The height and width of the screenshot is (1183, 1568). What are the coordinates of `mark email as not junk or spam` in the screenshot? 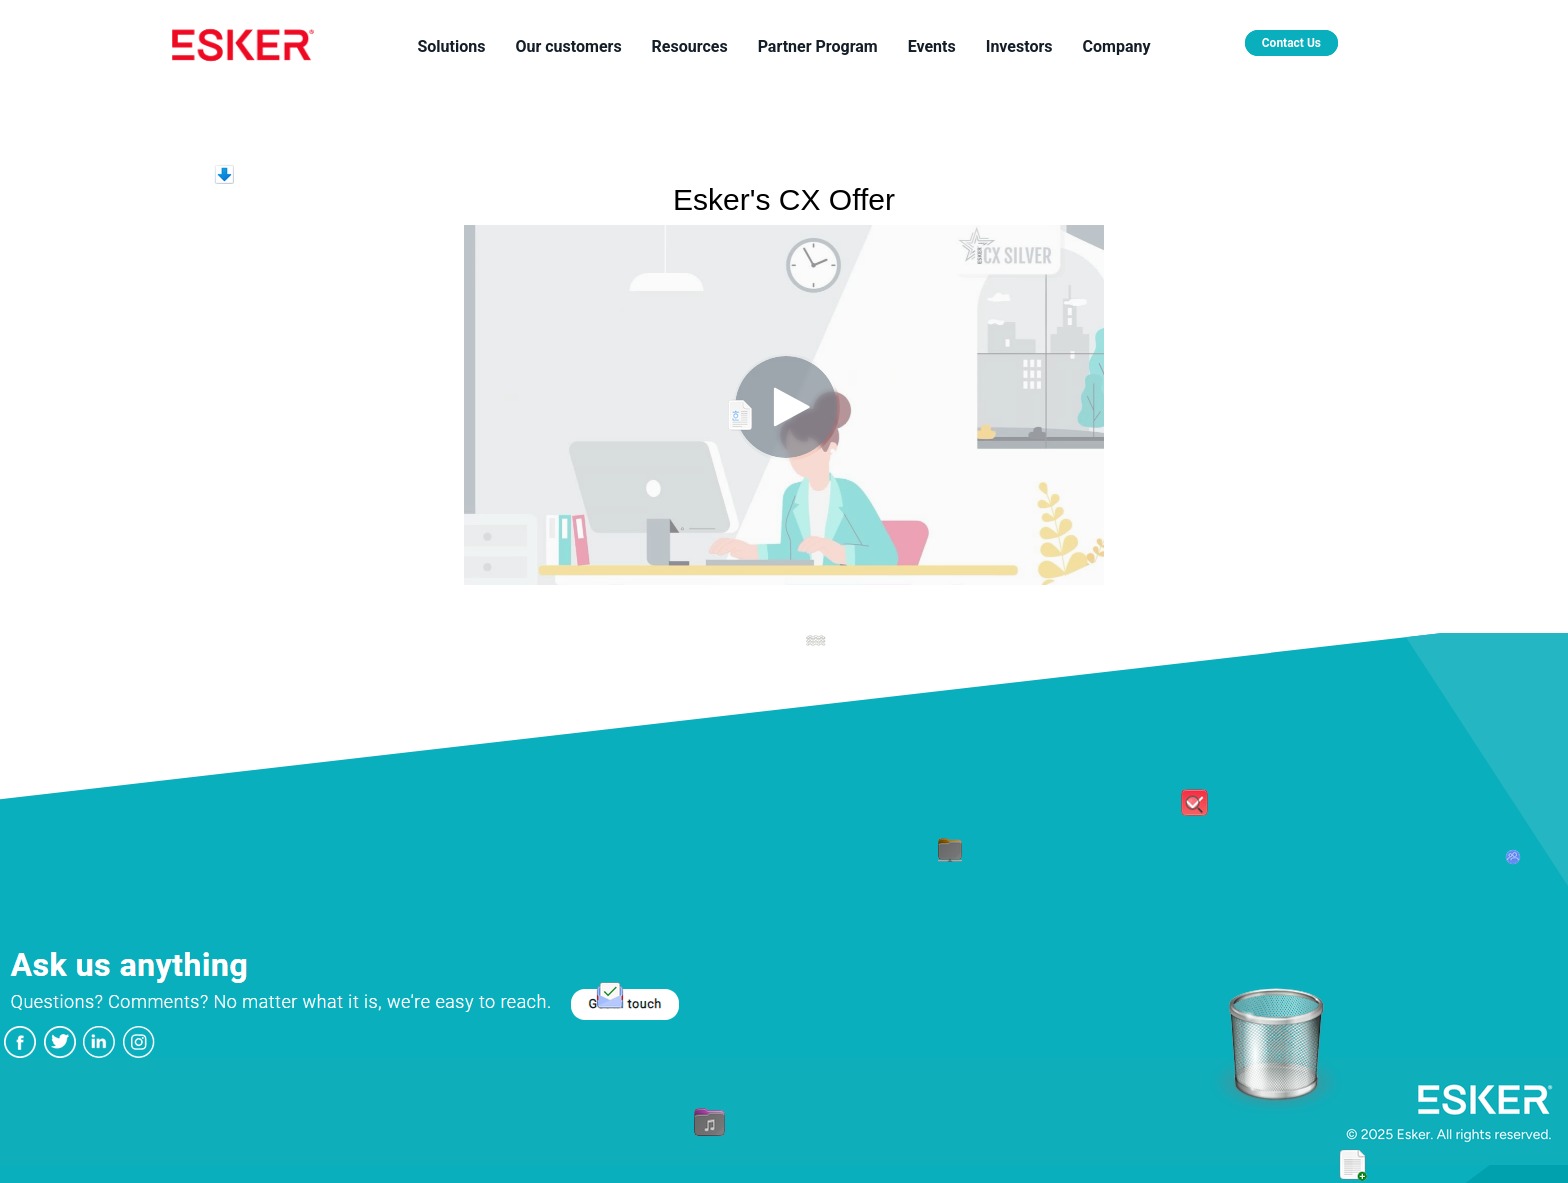 It's located at (610, 996).